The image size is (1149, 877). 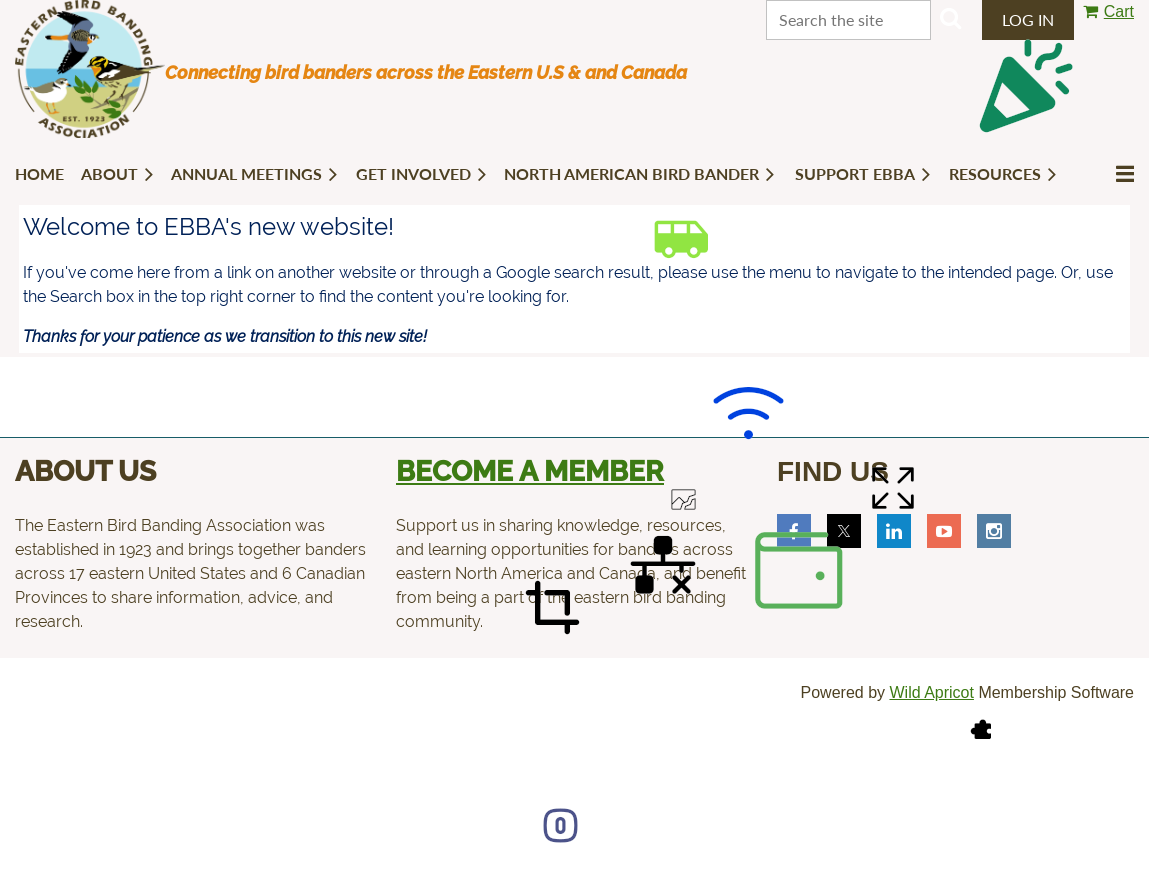 What do you see at coordinates (552, 607) in the screenshot?
I see `crop an image or photo` at bounding box center [552, 607].